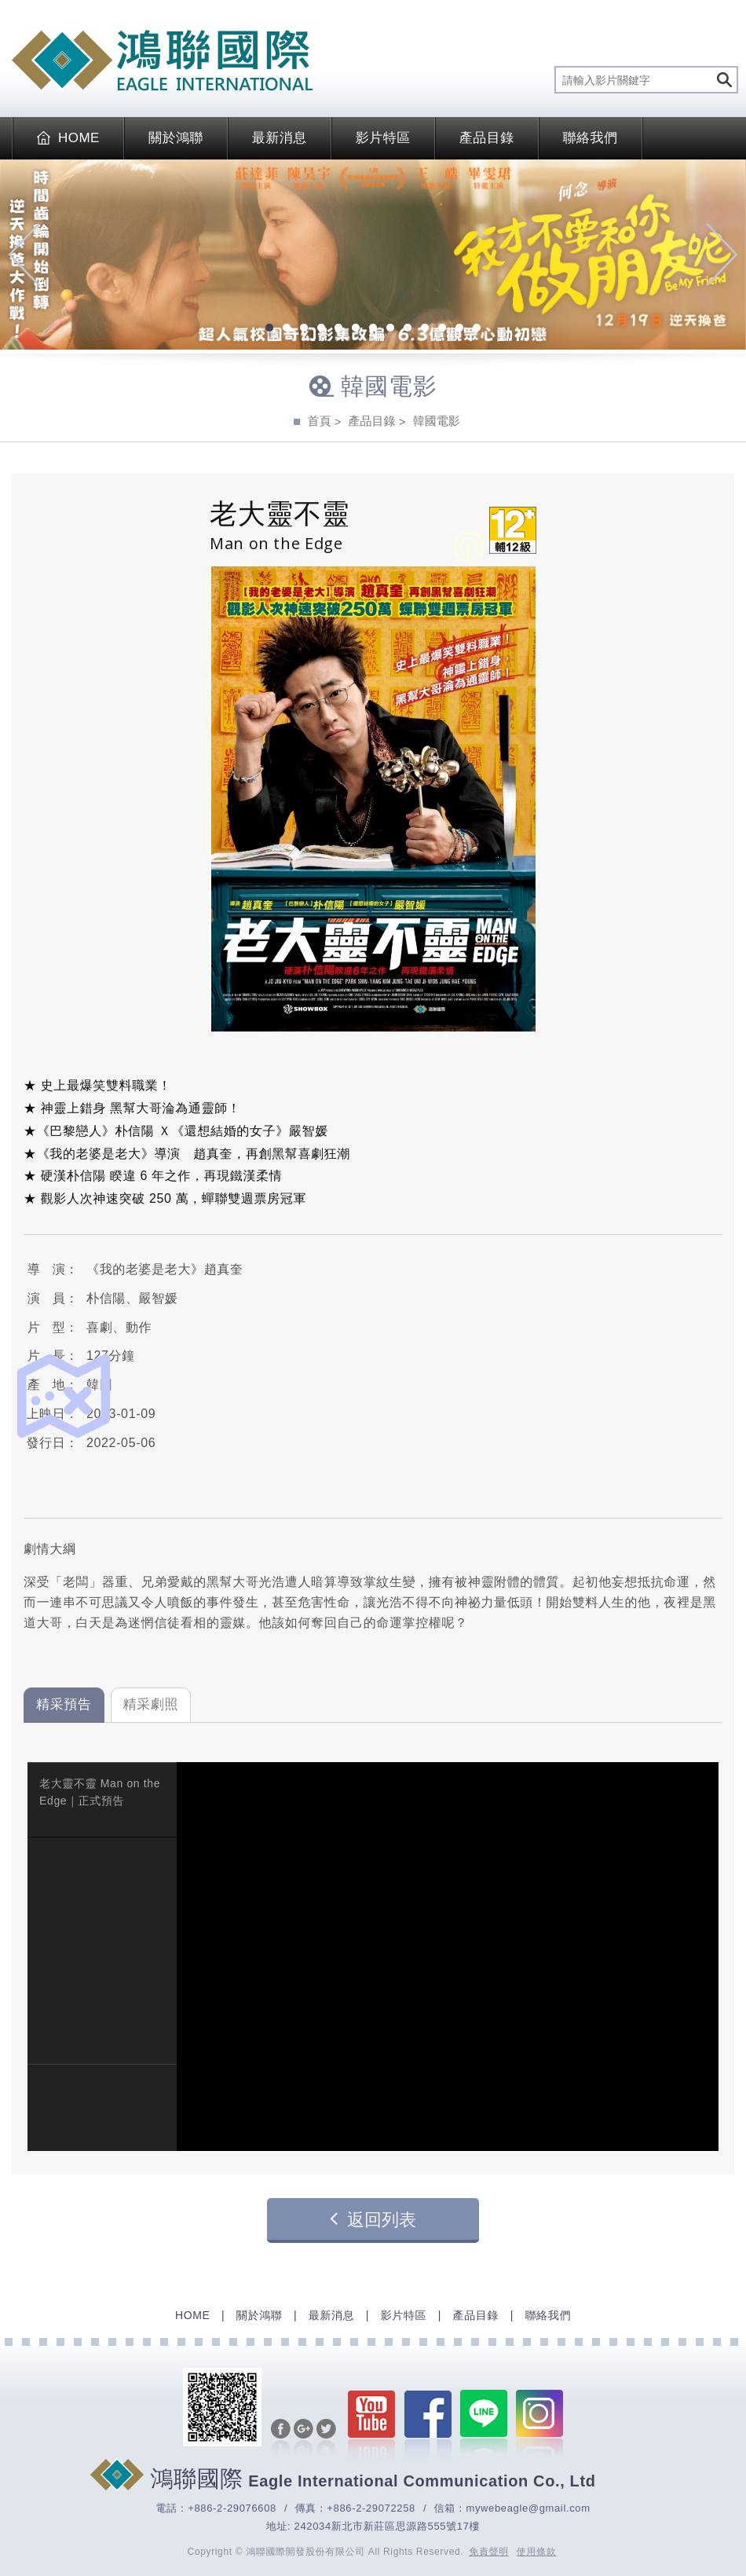 The width and height of the screenshot is (746, 2576). Describe the element at coordinates (64, 1396) in the screenshot. I see `view route directions on map` at that location.